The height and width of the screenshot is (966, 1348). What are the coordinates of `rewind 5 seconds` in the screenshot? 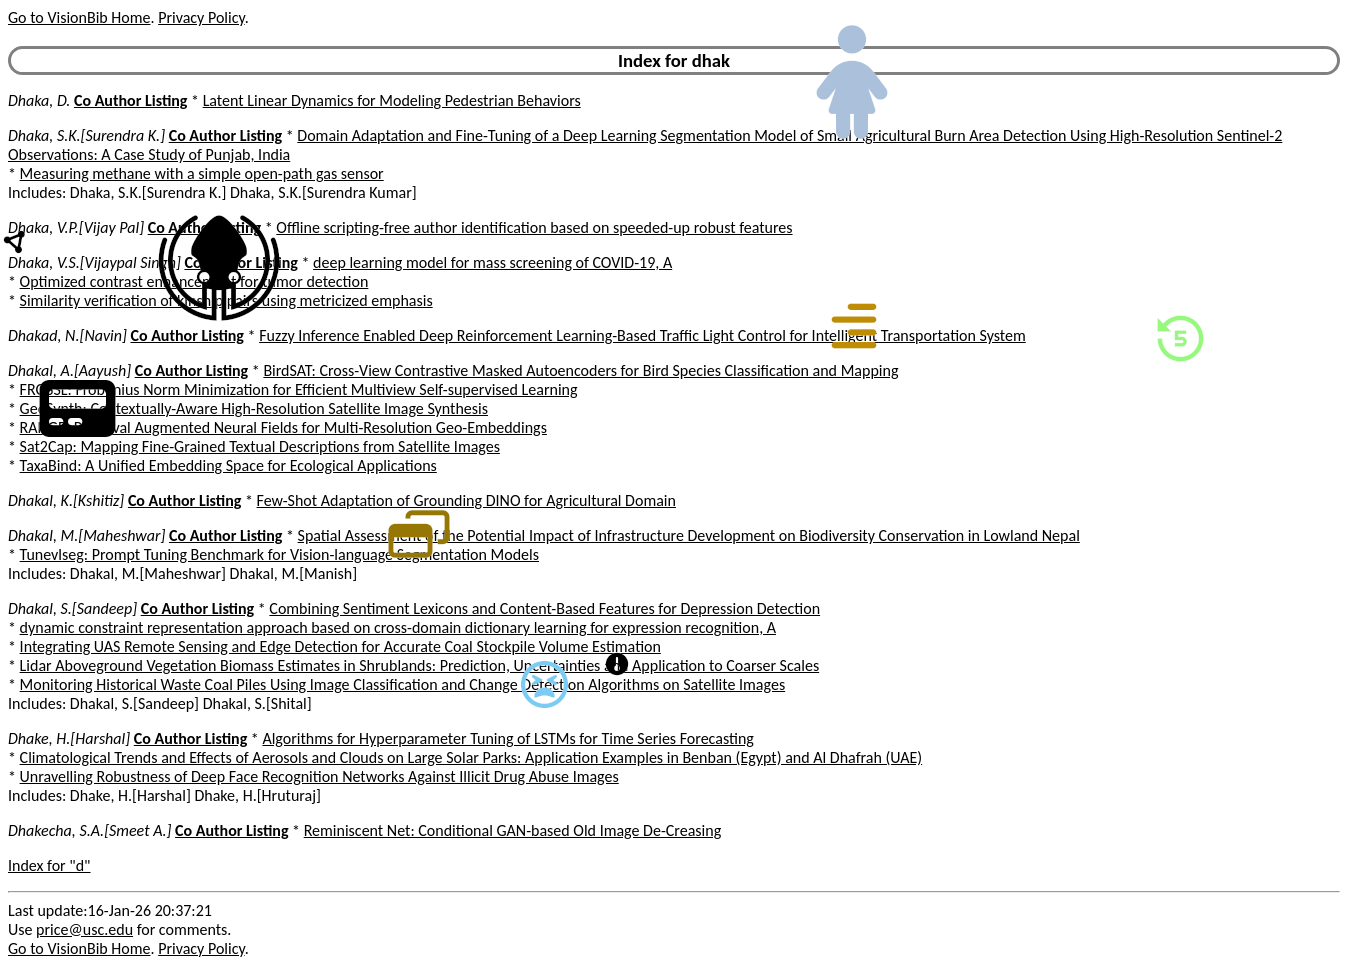 It's located at (1180, 338).